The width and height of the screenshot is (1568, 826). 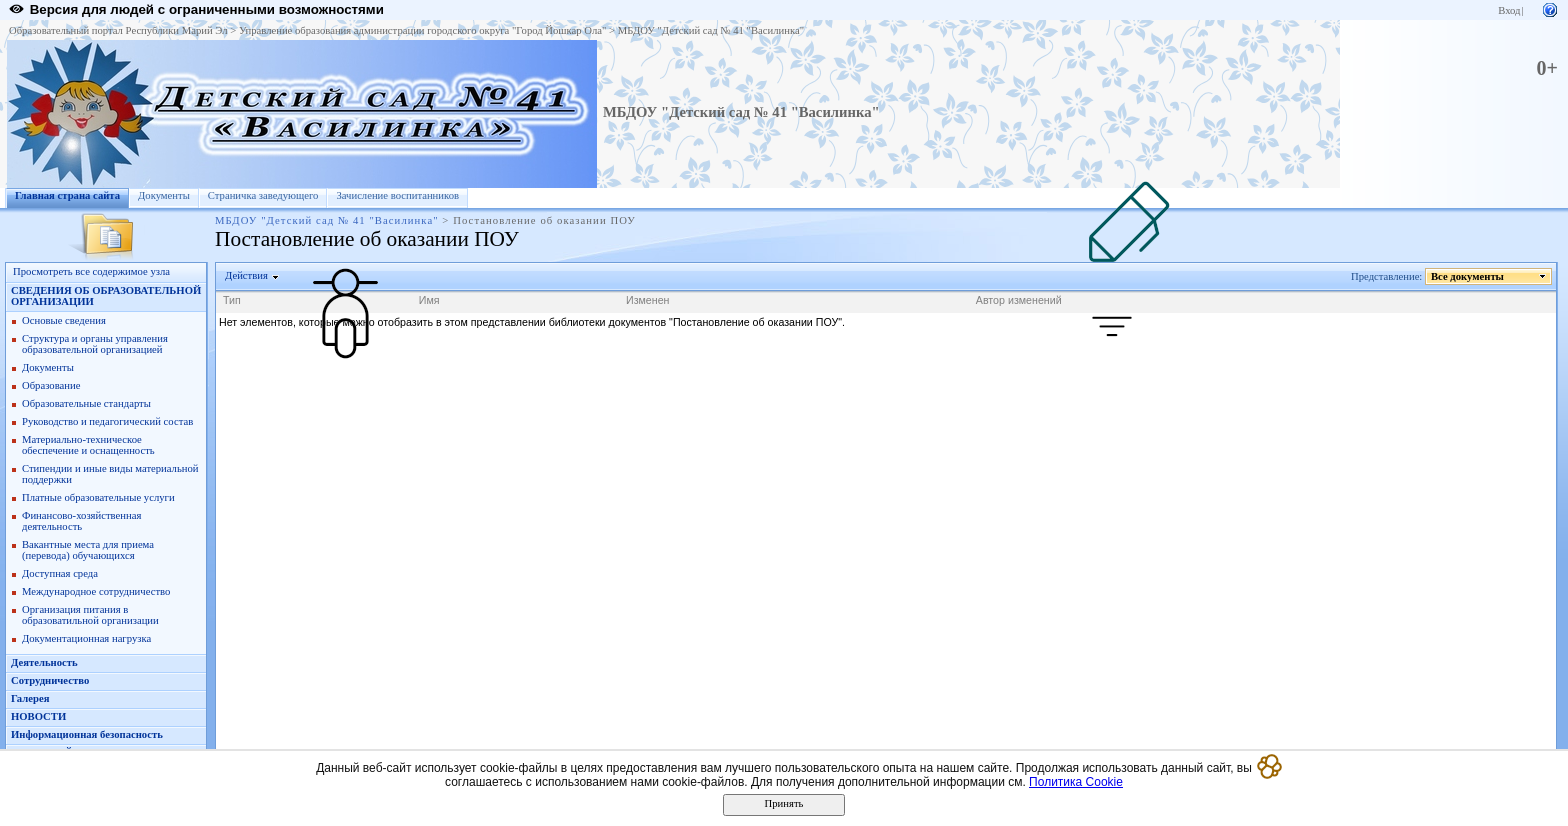 What do you see at coordinates (345, 313) in the screenshot?
I see `select moped or scooter delivery option` at bounding box center [345, 313].